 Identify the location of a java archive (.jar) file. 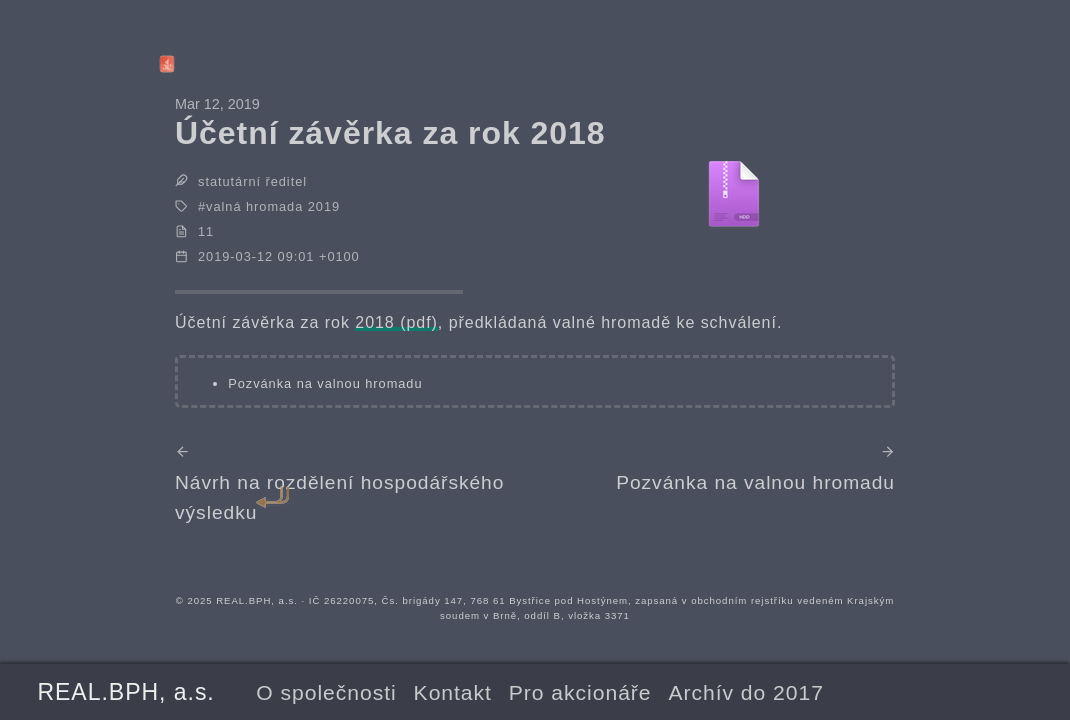
(167, 64).